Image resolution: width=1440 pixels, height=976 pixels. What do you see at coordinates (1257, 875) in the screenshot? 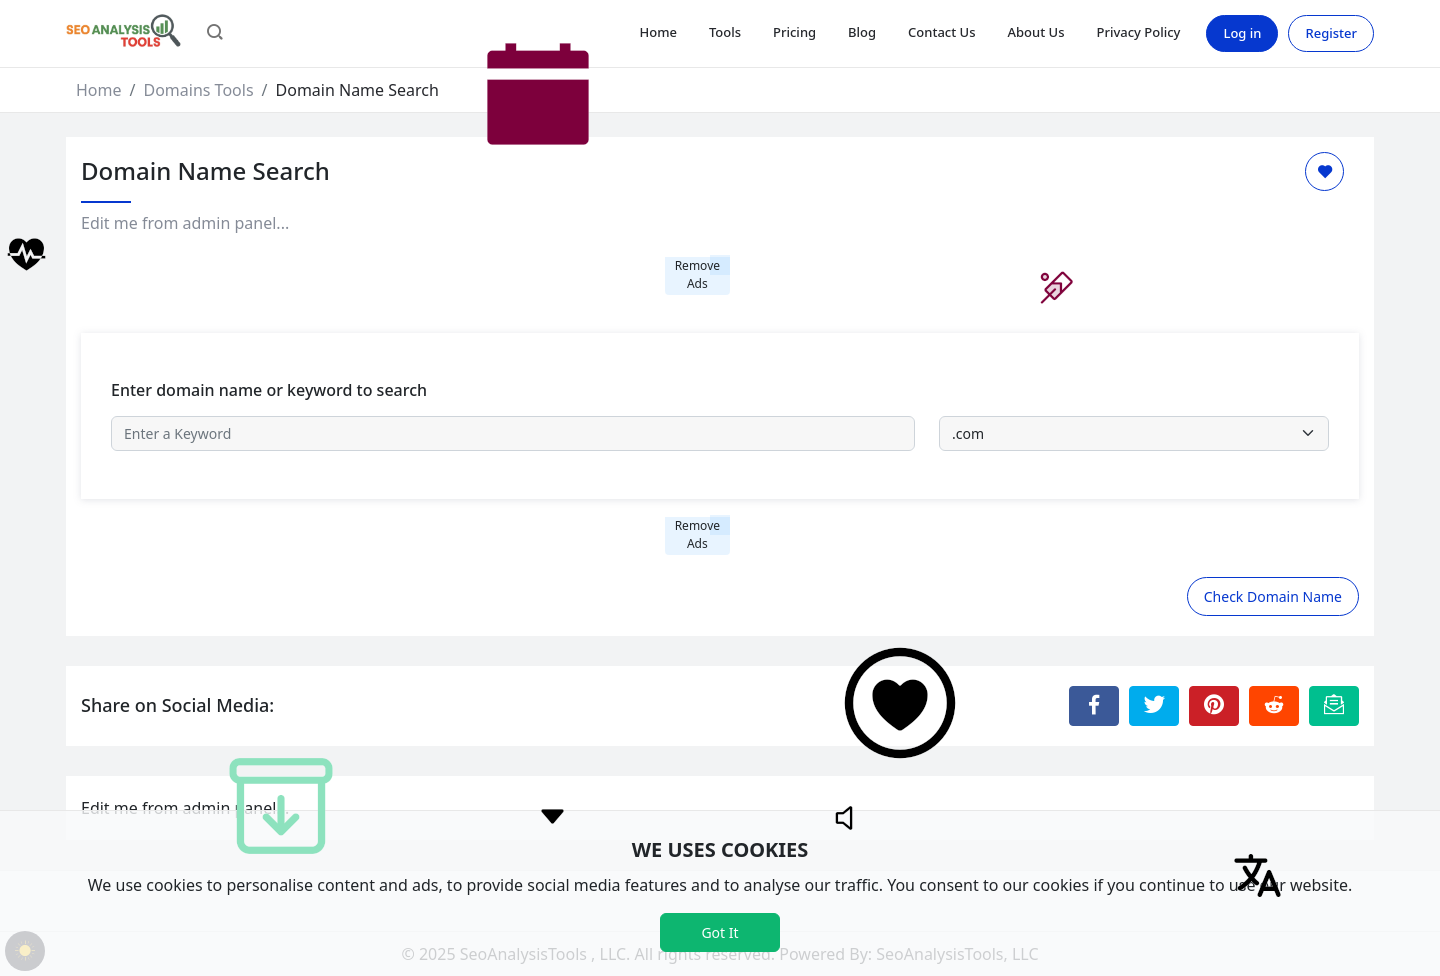
I see `change language settings` at bounding box center [1257, 875].